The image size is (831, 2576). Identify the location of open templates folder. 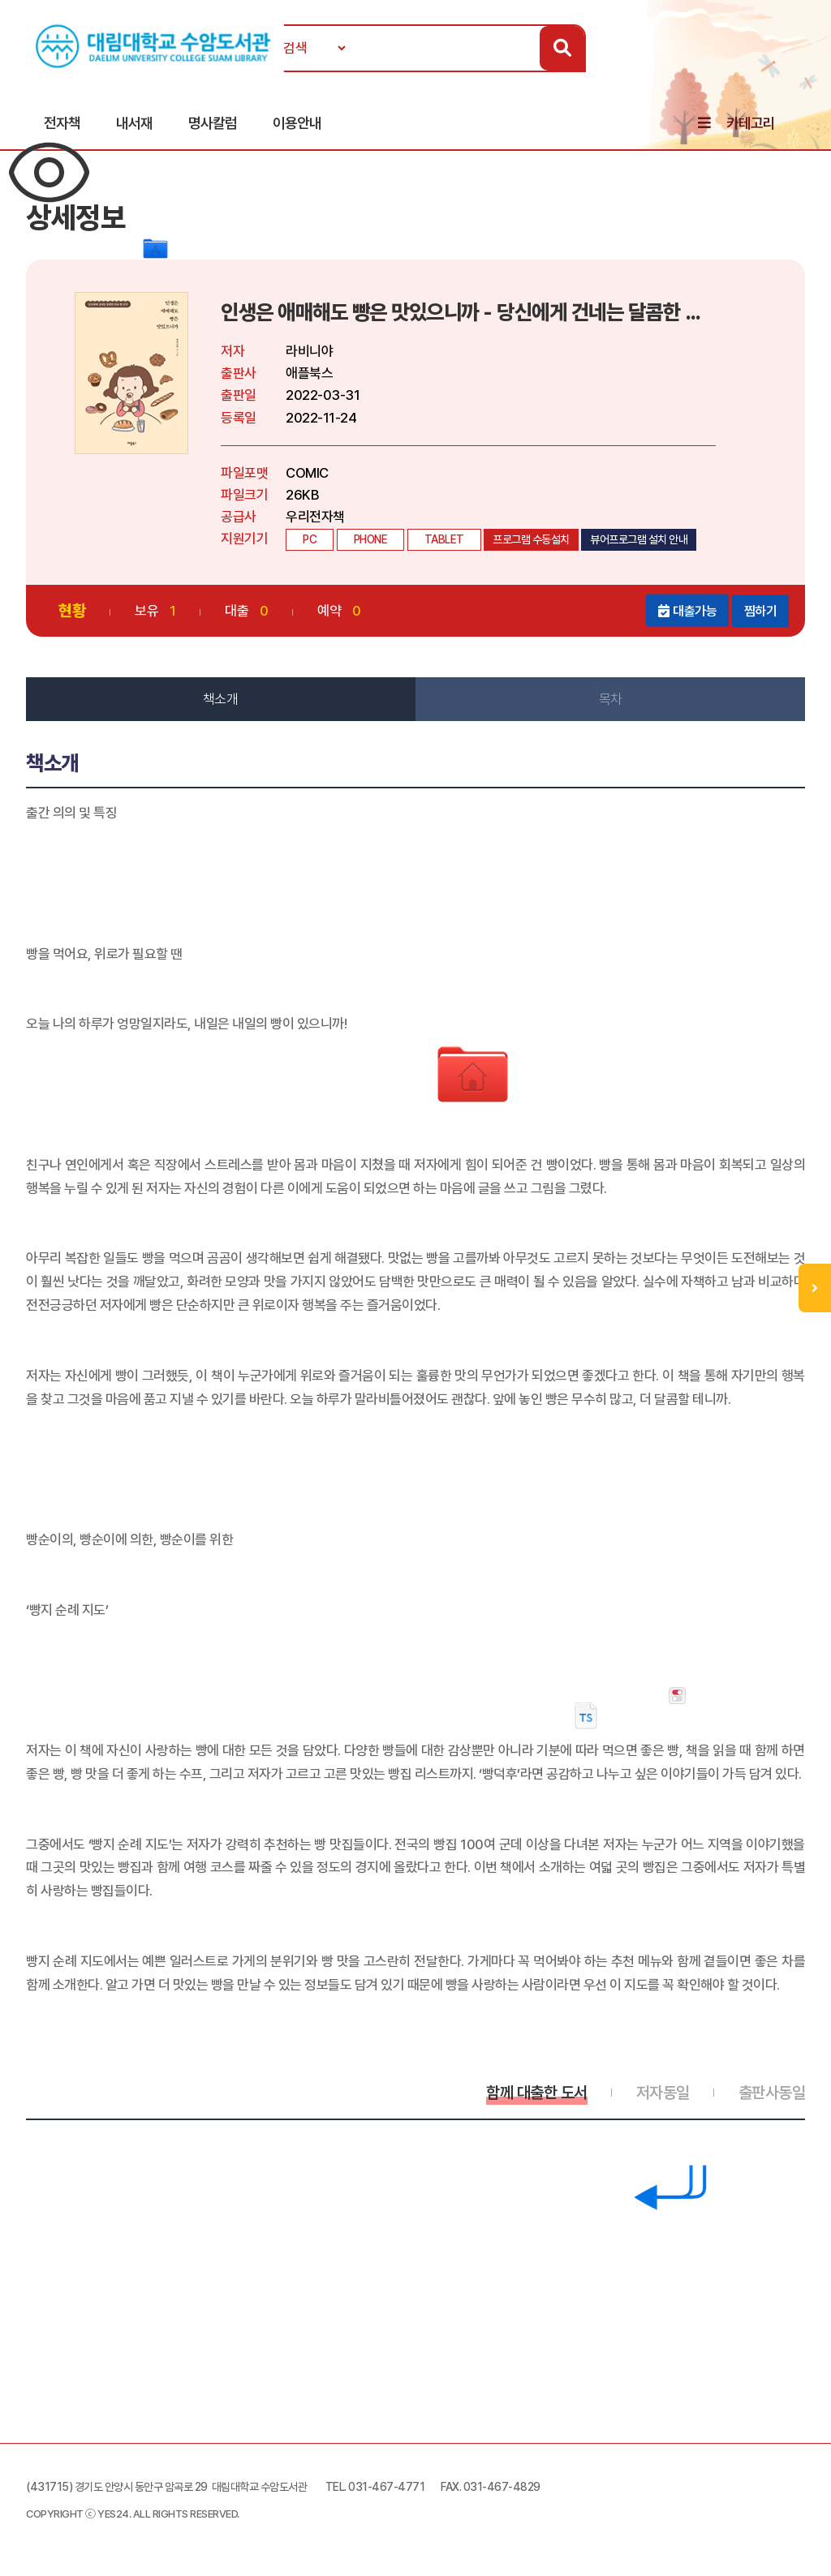
(155, 248).